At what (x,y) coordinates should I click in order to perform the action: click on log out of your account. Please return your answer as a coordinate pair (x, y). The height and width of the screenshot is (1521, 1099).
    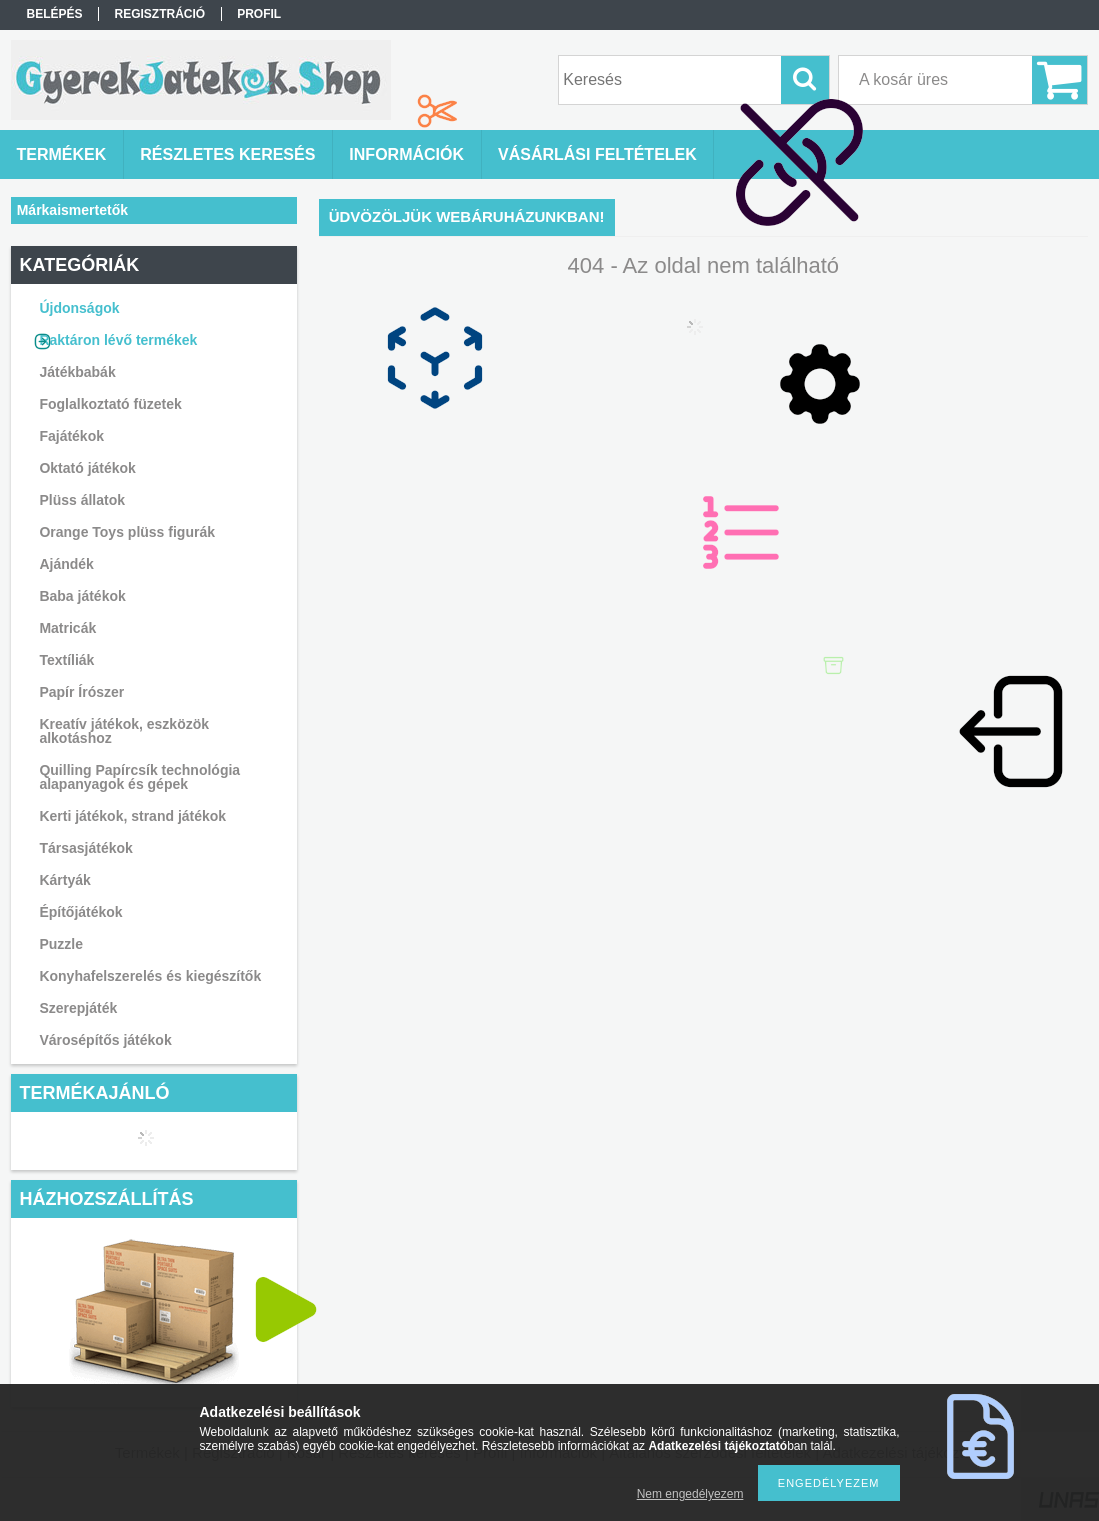
    Looking at the image, I should click on (1019, 731).